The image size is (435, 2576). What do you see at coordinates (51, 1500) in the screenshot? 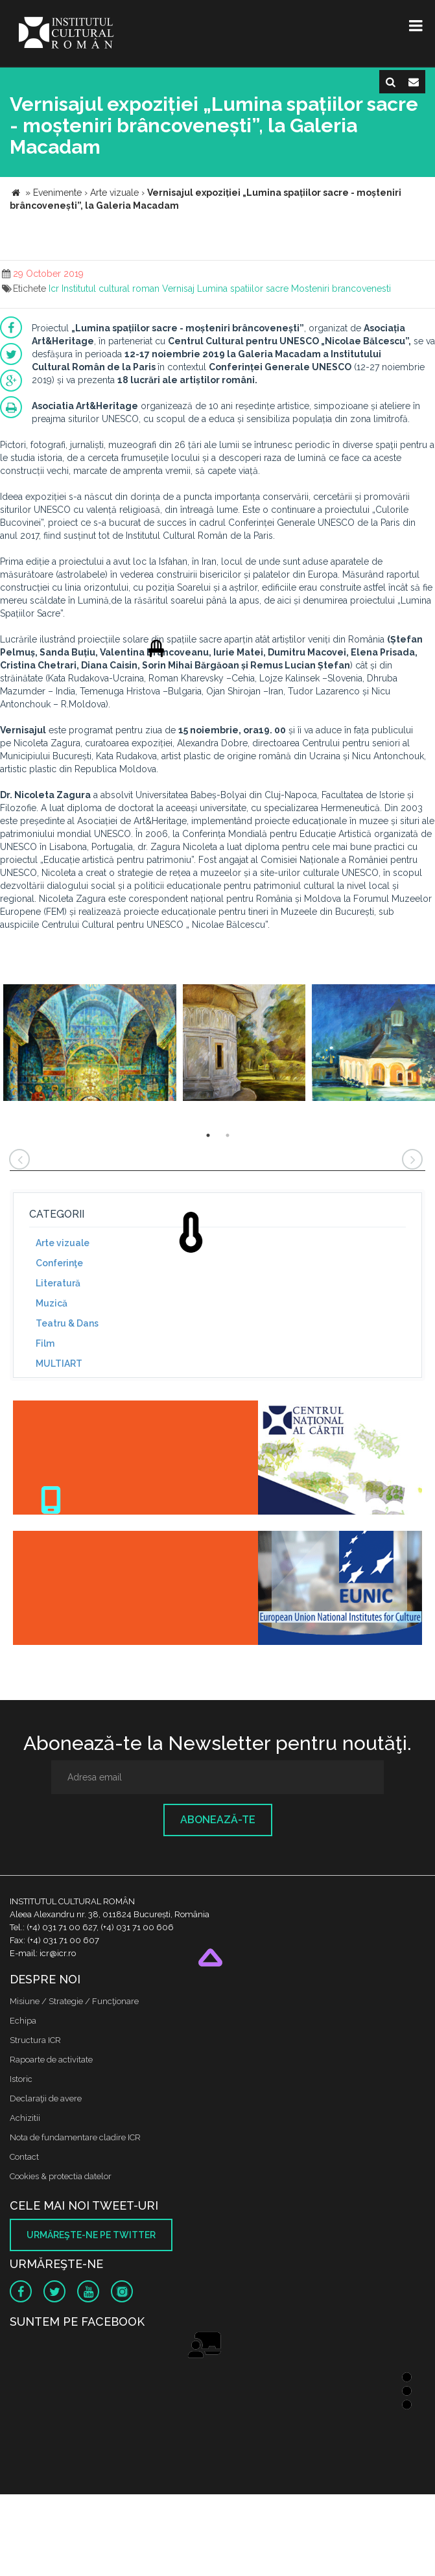
I see `switch to mobile view` at bounding box center [51, 1500].